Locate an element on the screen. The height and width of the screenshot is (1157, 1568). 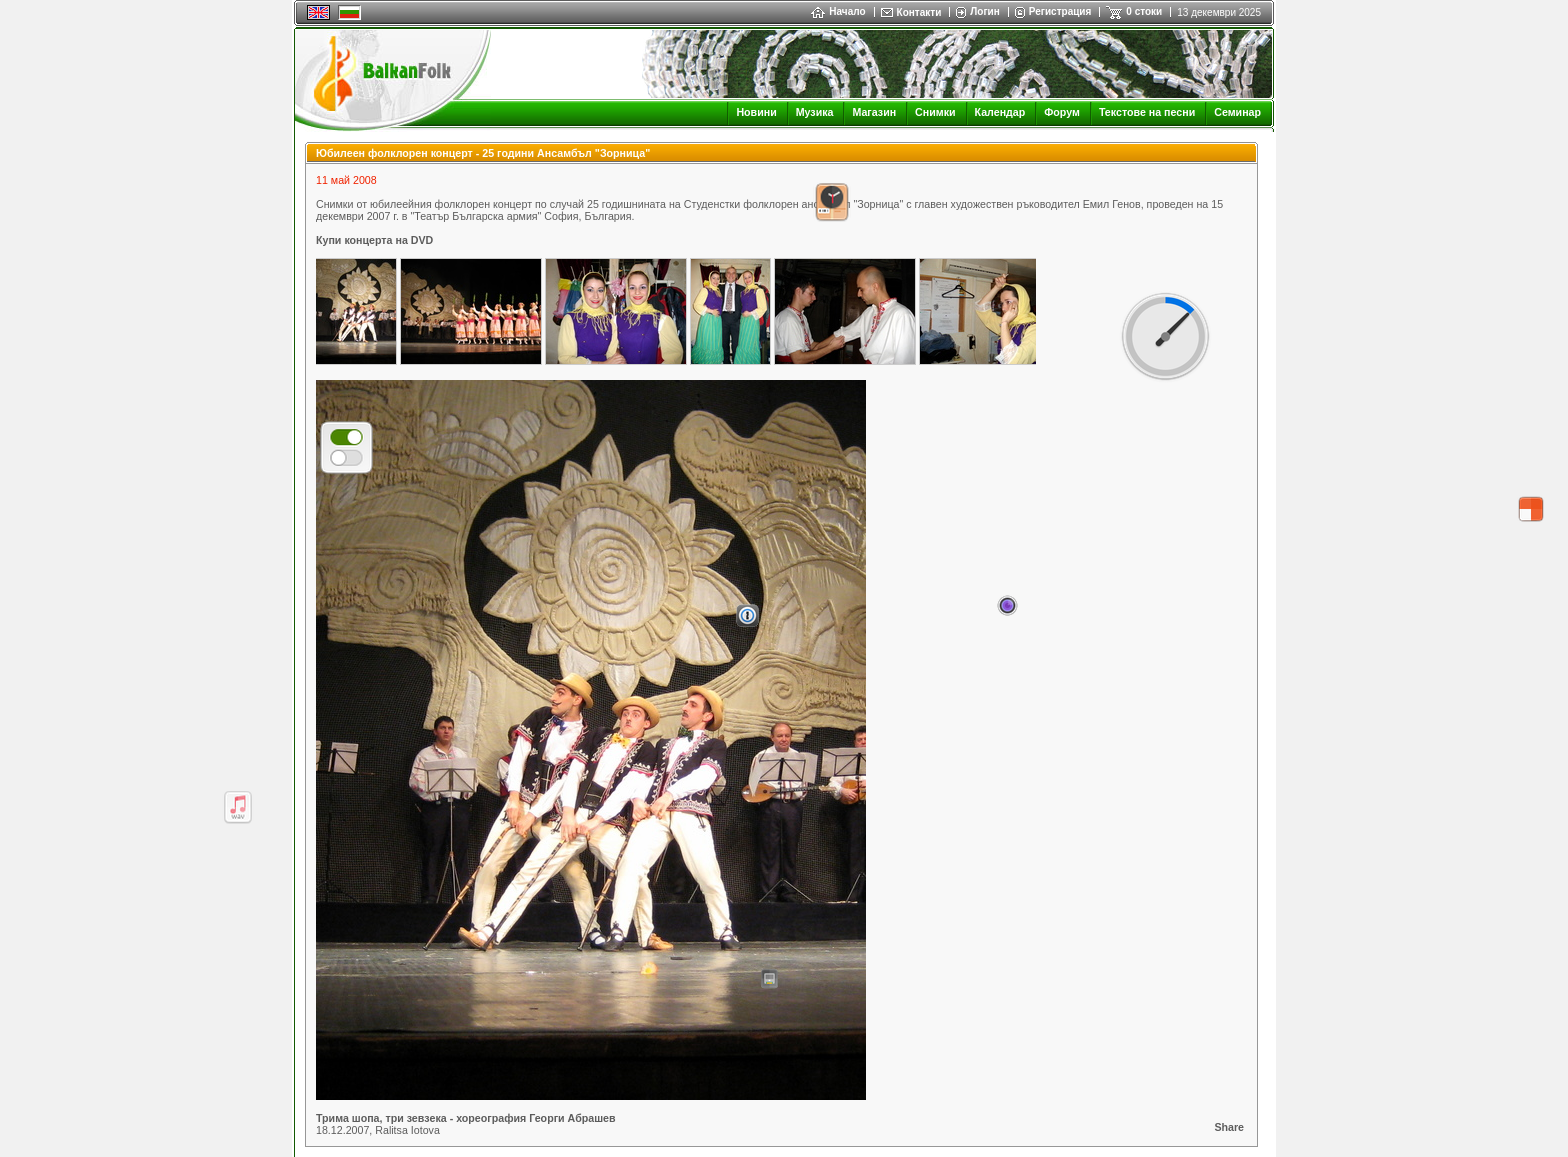
open sysprof system profiler application is located at coordinates (1165, 336).